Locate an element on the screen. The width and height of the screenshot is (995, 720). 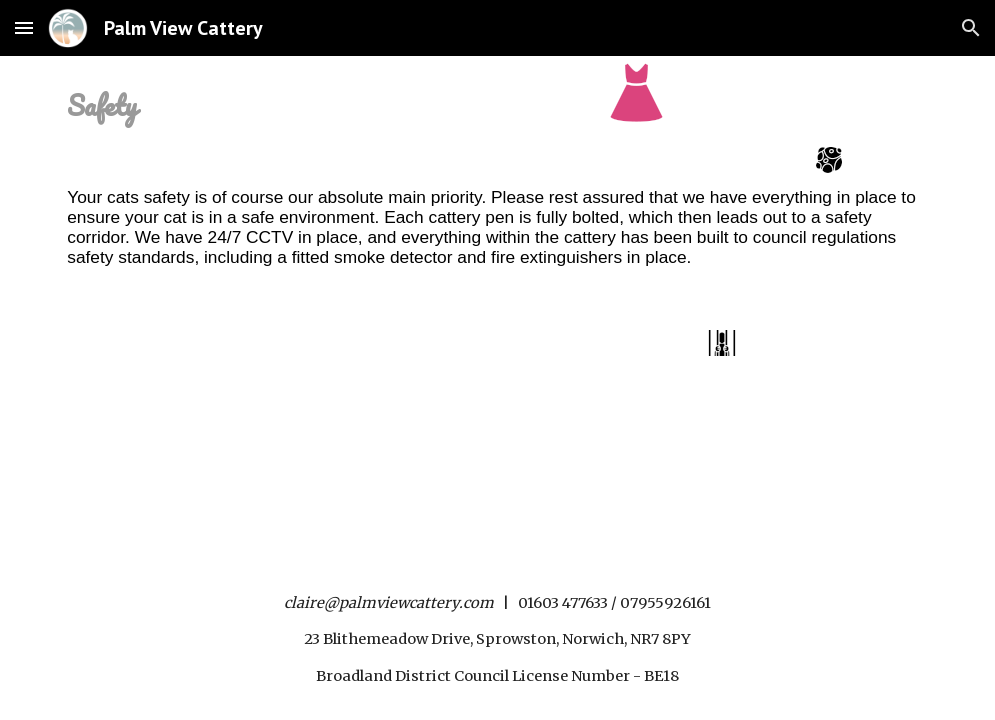
indicates a prisoner or incarcerated character is located at coordinates (722, 343).